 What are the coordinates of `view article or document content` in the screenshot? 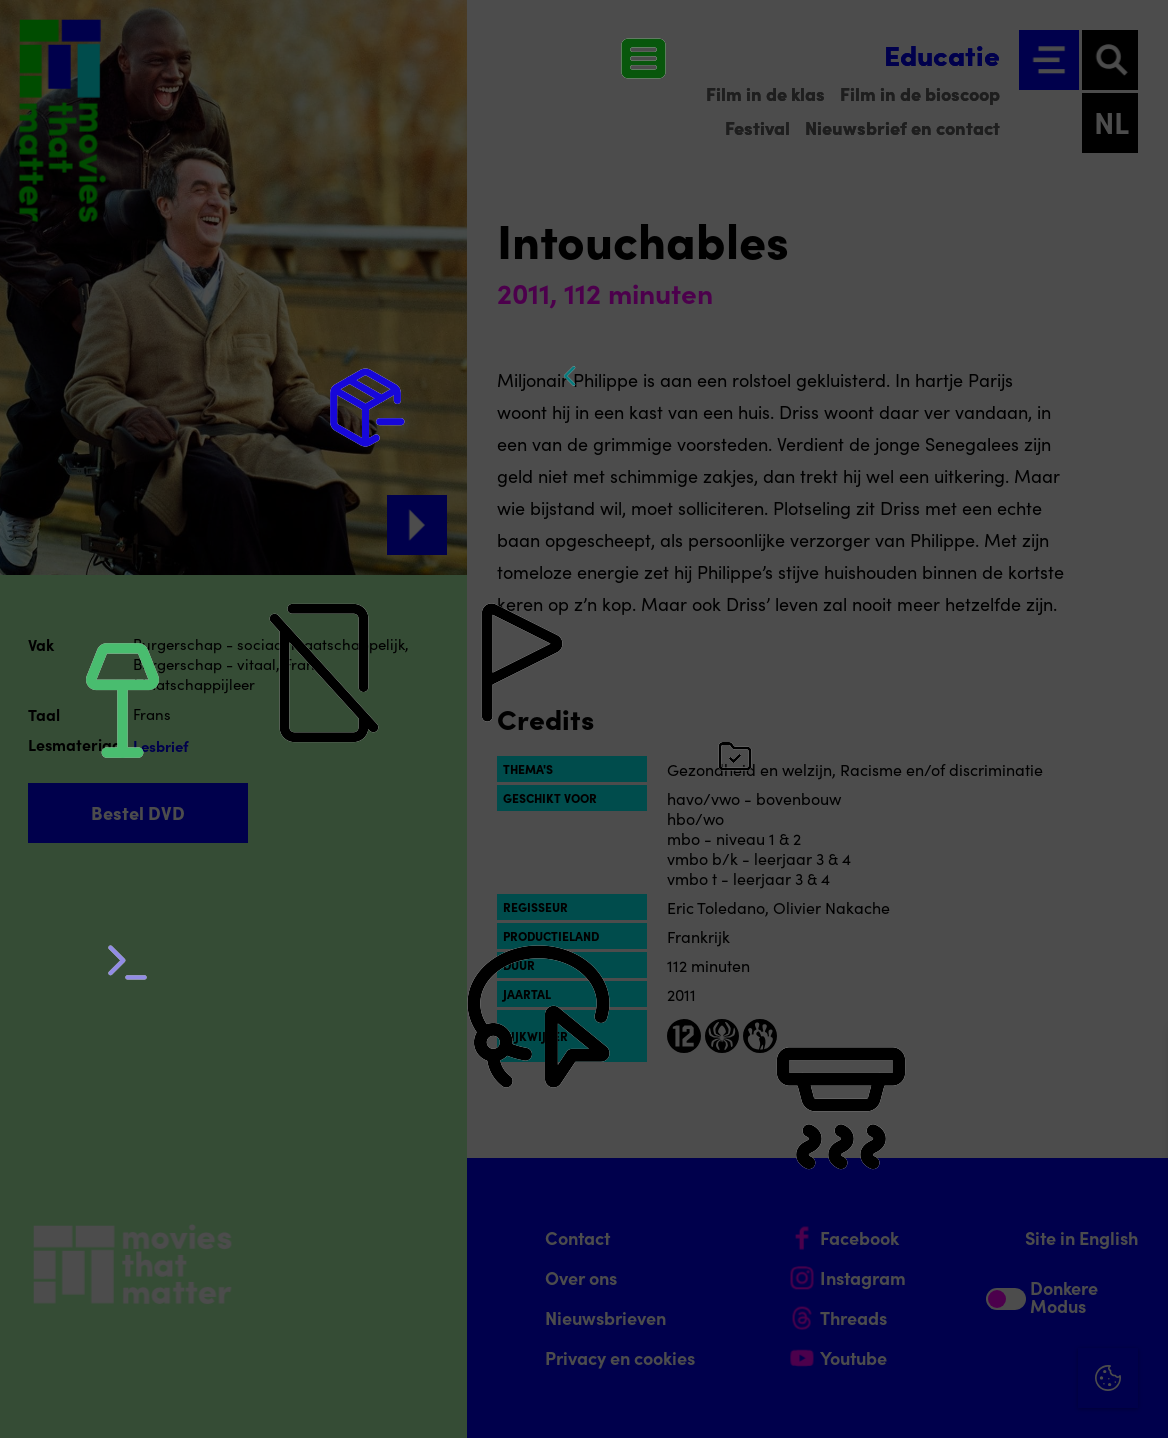 It's located at (643, 58).